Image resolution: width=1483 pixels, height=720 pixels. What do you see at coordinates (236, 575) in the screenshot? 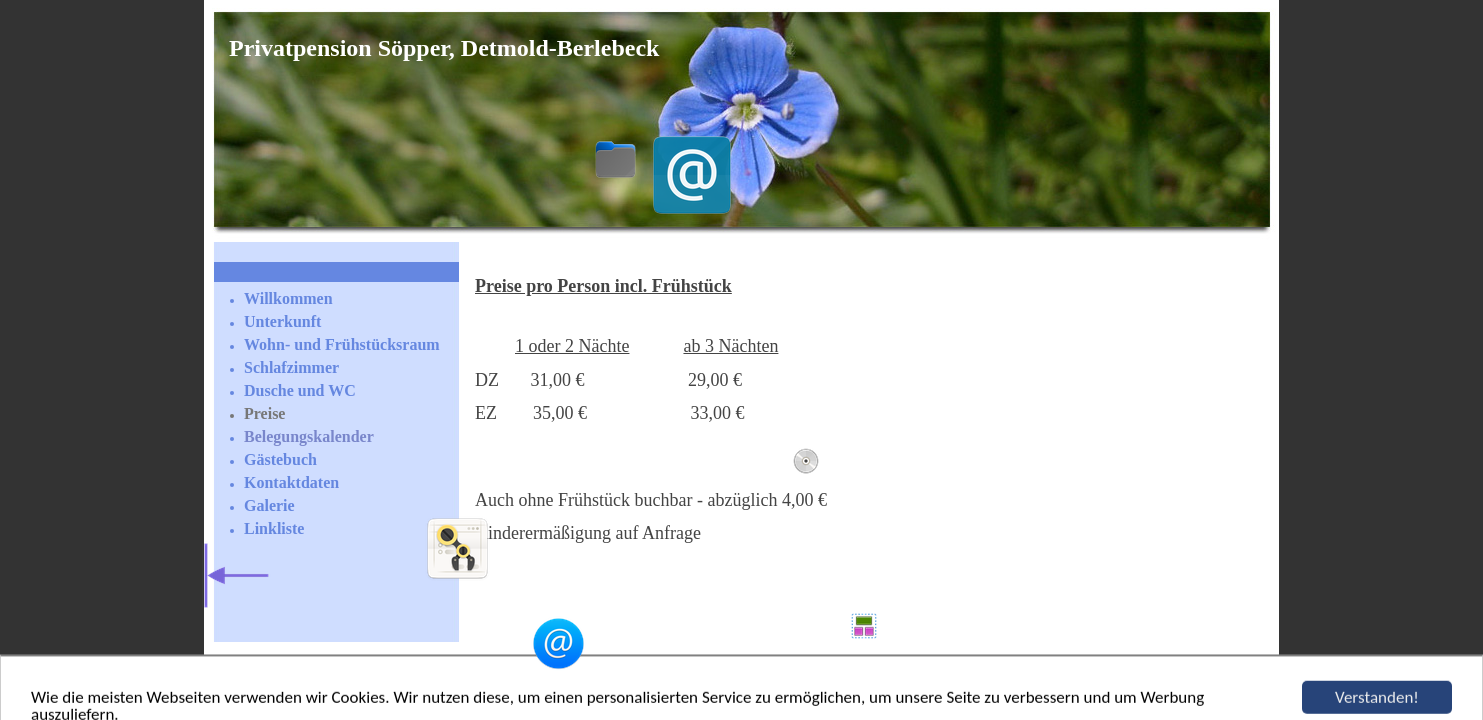
I see `go to the first item in a list or sequence` at bounding box center [236, 575].